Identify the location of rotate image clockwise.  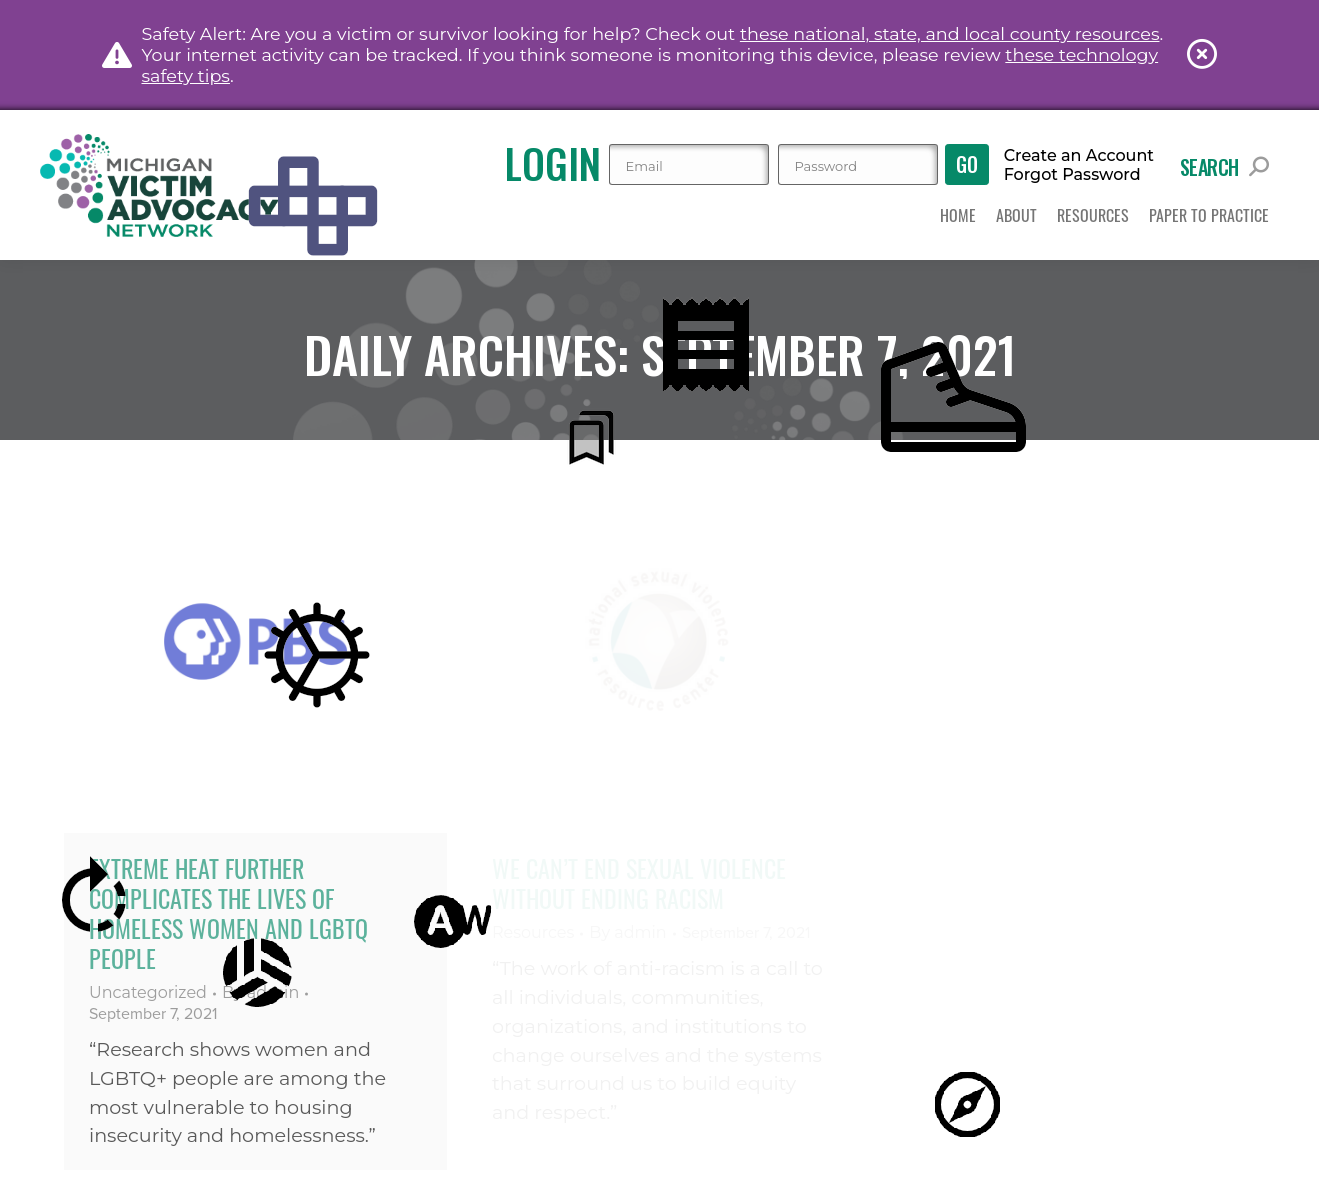
(94, 900).